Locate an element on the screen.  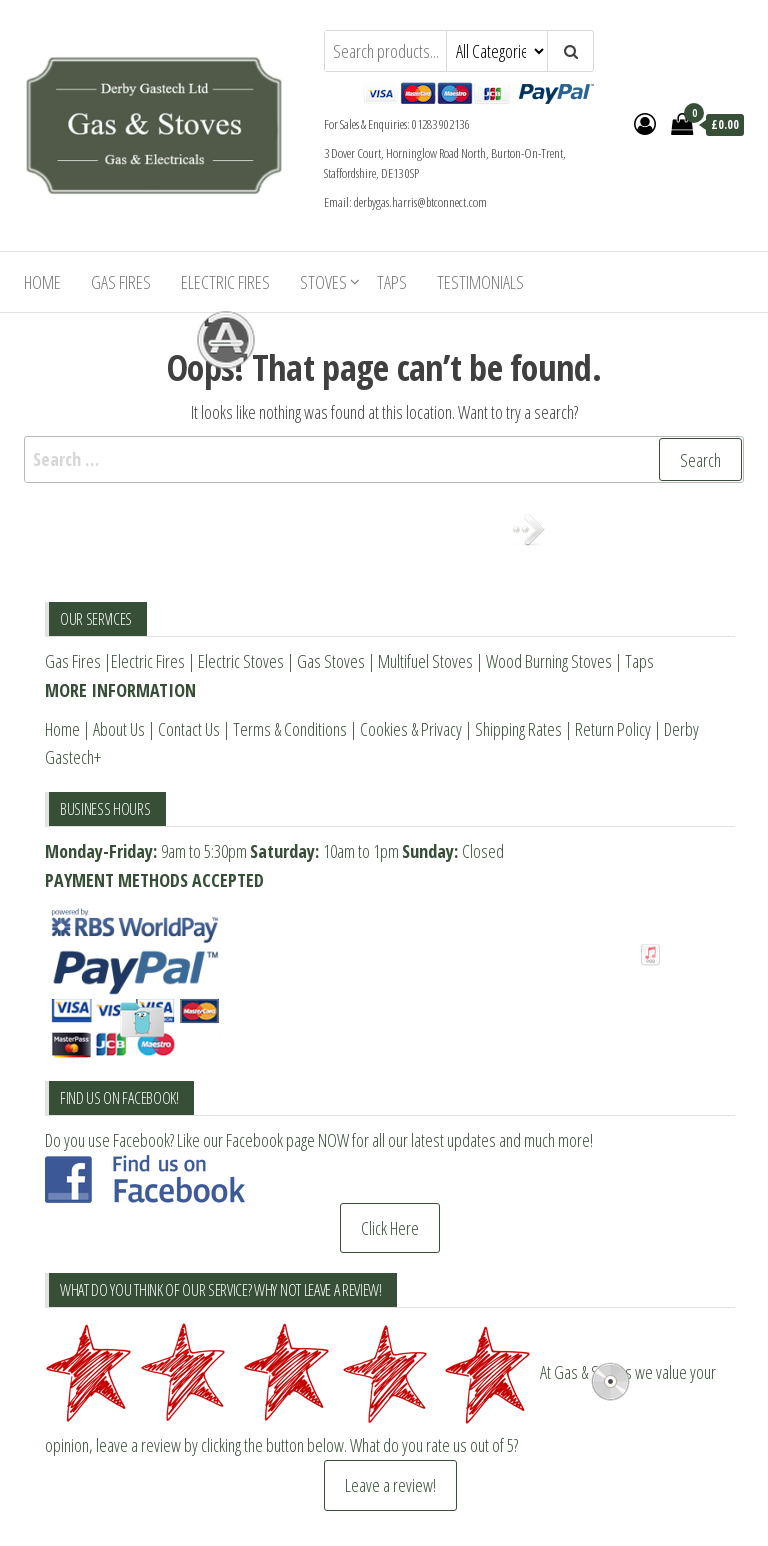
open the software update application is located at coordinates (226, 340).